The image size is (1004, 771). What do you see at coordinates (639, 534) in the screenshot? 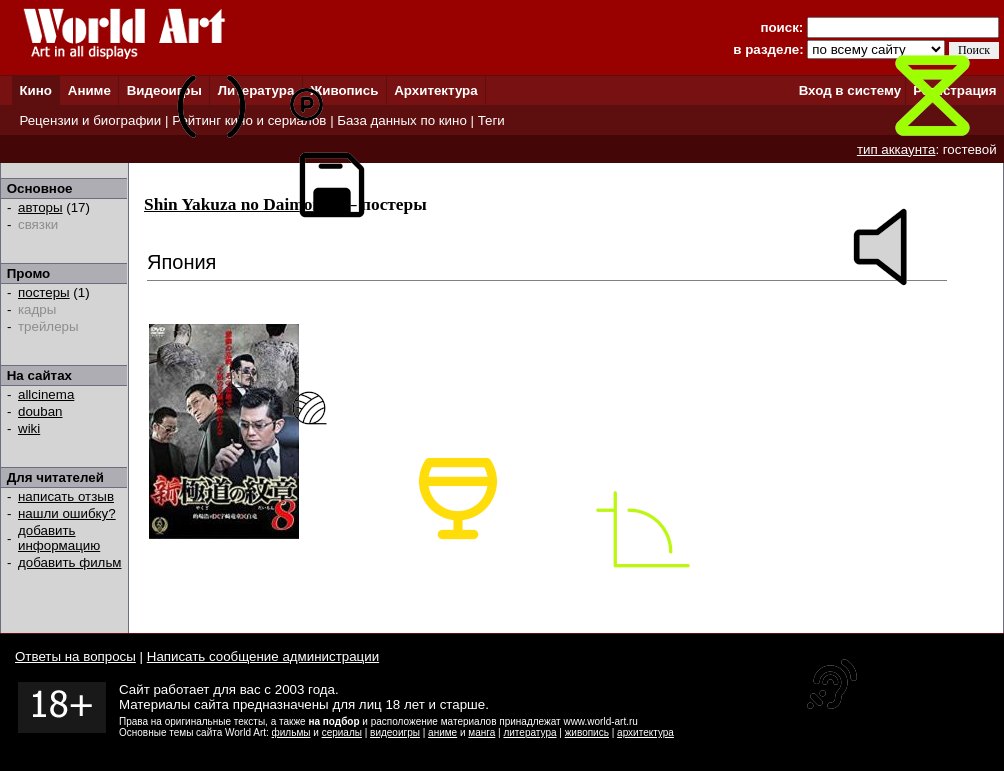
I see `measure or adjust angle in a design tool` at bounding box center [639, 534].